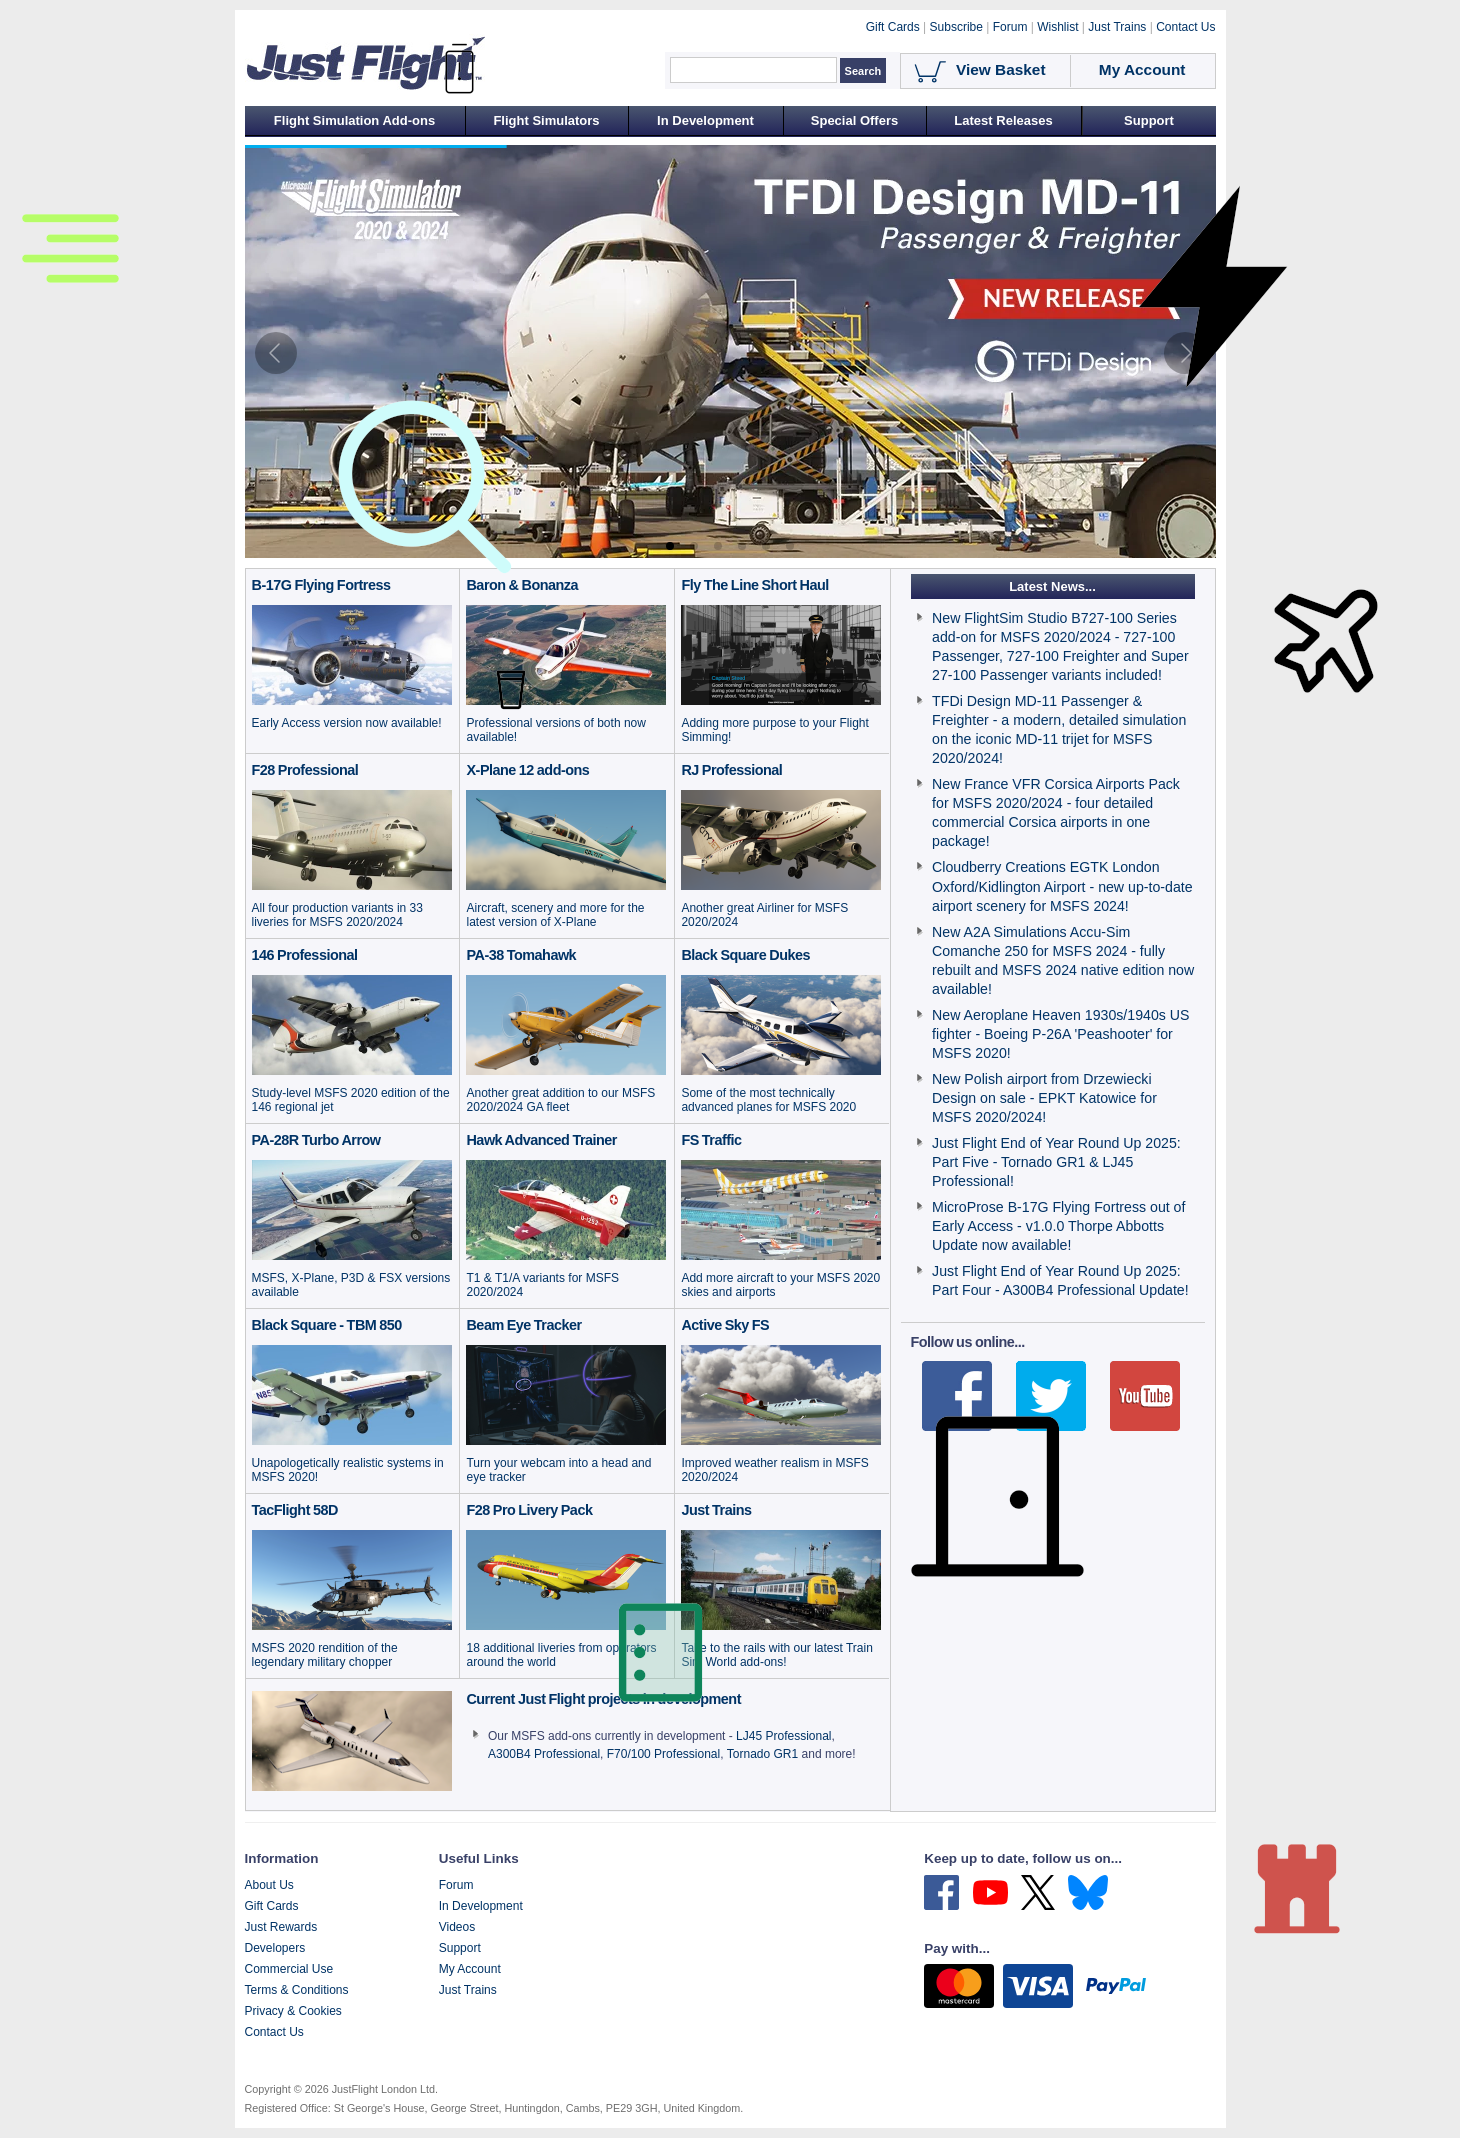  Describe the element at coordinates (1213, 287) in the screenshot. I see `toggle camera flash on or off` at that location.